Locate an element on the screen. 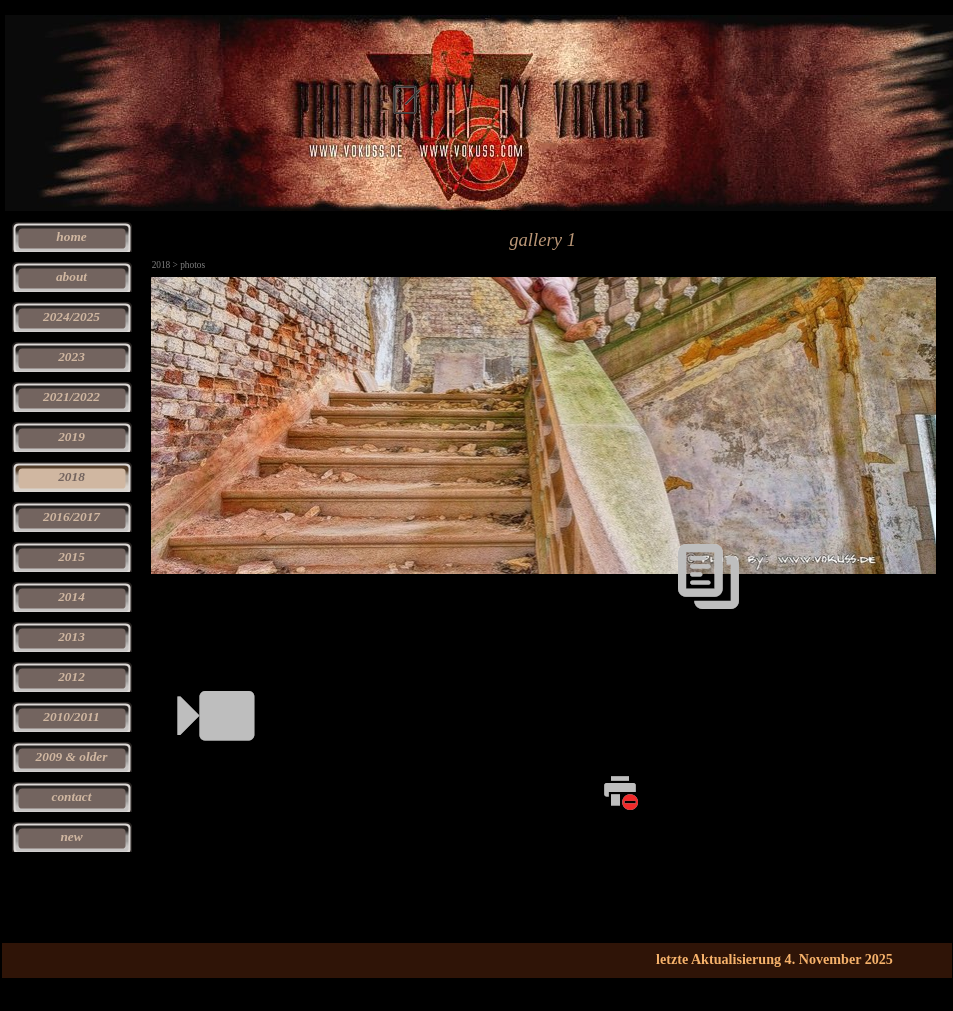 The height and width of the screenshot is (1011, 953). indicates a connected PDA or tablet device is located at coordinates (405, 99).